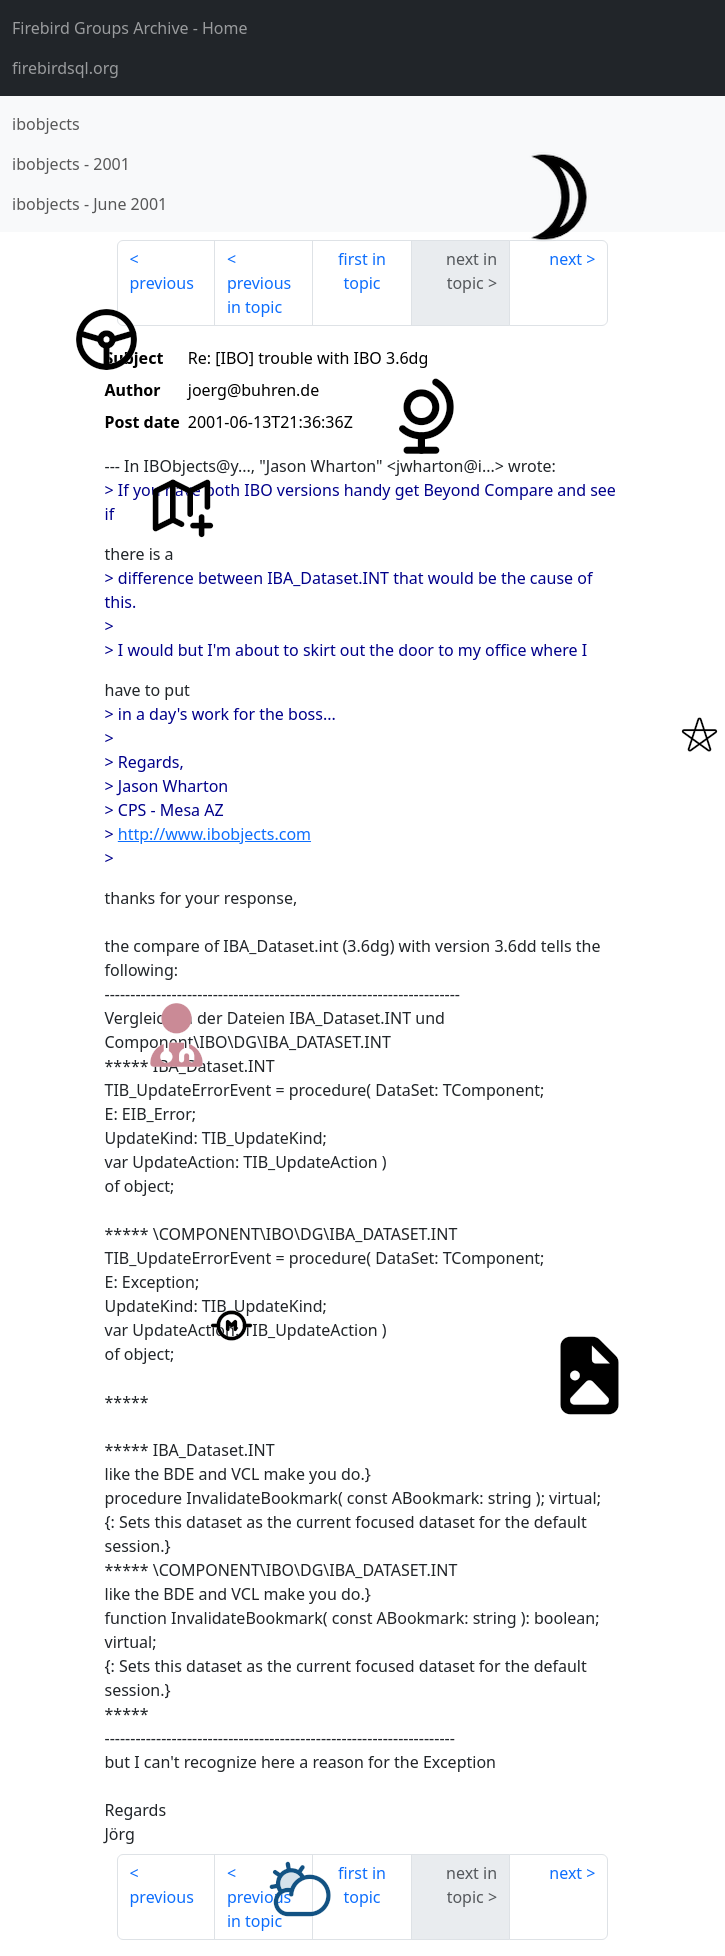  I want to click on access vehicle or driving controls, so click(106, 339).